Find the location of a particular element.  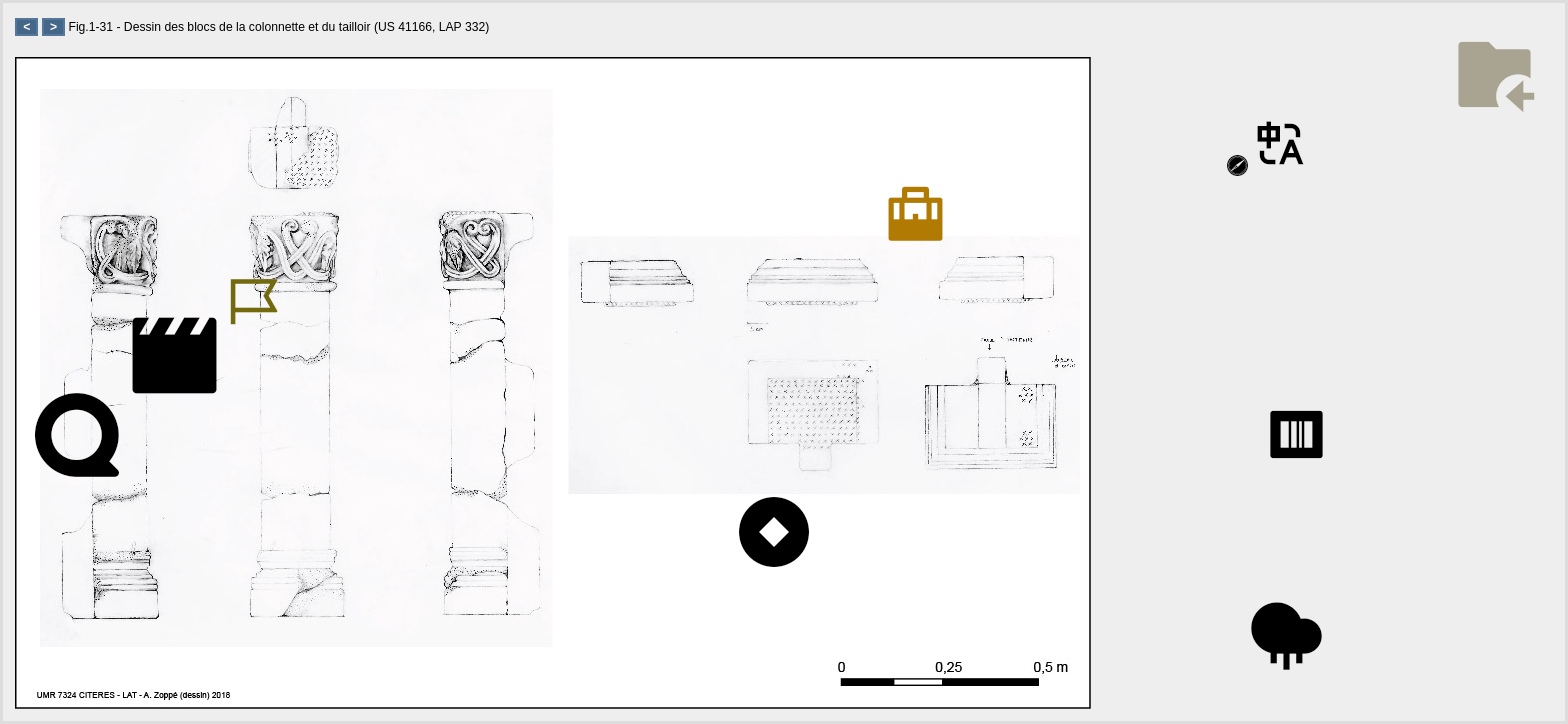

scan a barcode or QR code is located at coordinates (1296, 434).